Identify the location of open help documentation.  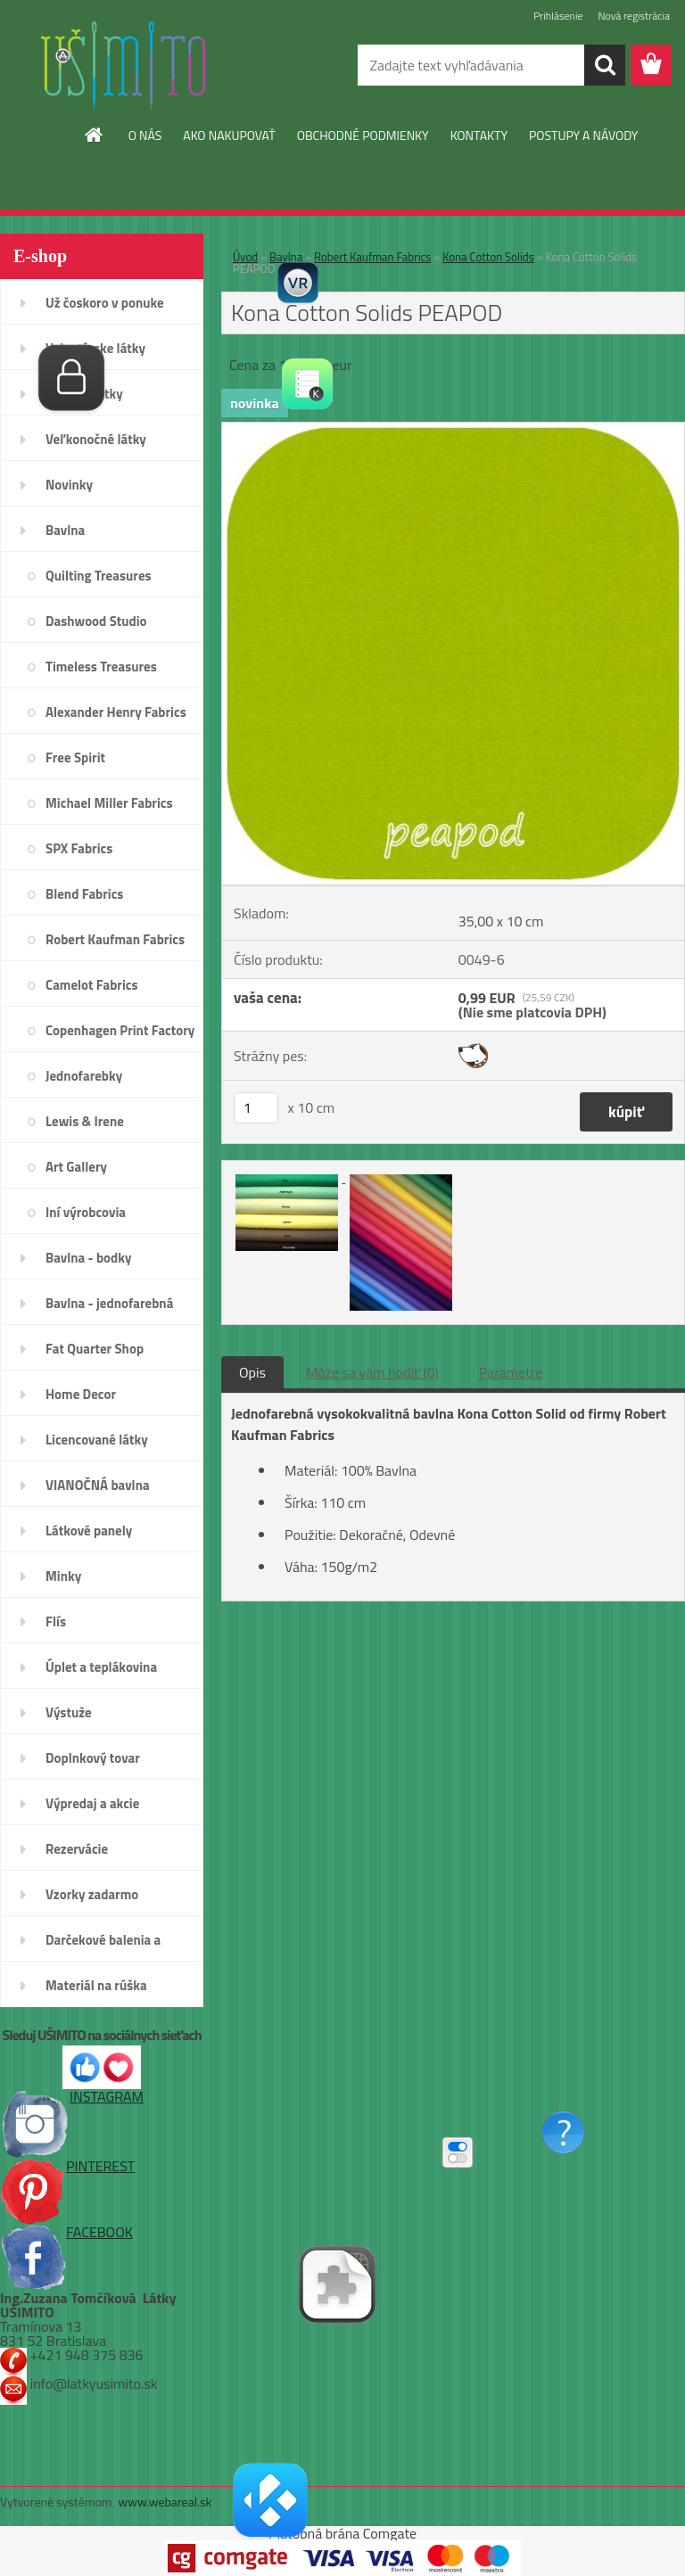
(563, 2132).